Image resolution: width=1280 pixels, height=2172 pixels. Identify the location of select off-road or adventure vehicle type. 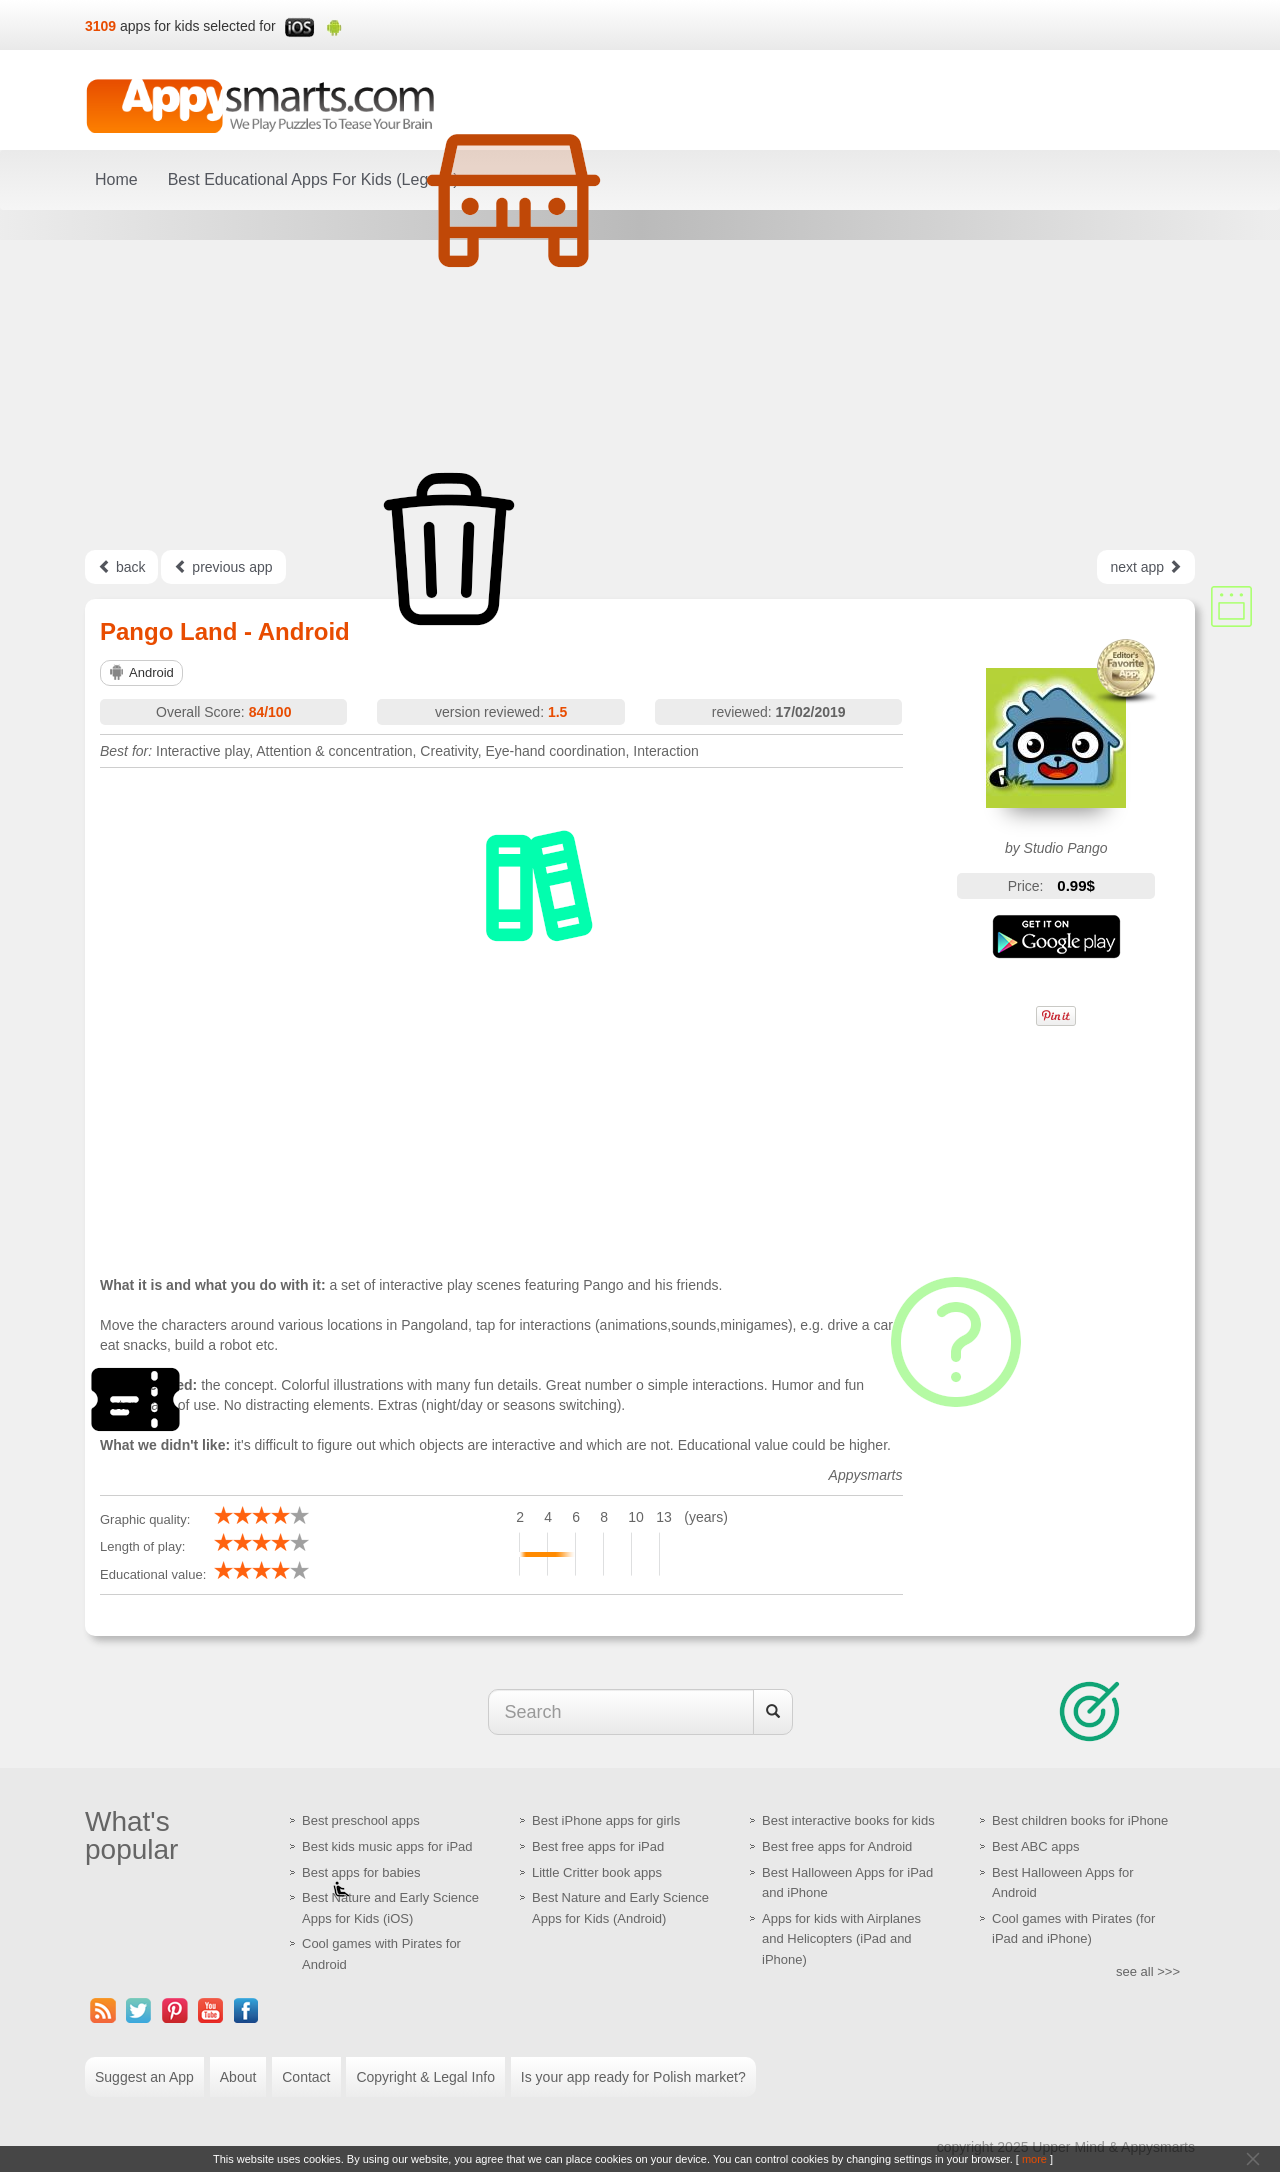
(513, 203).